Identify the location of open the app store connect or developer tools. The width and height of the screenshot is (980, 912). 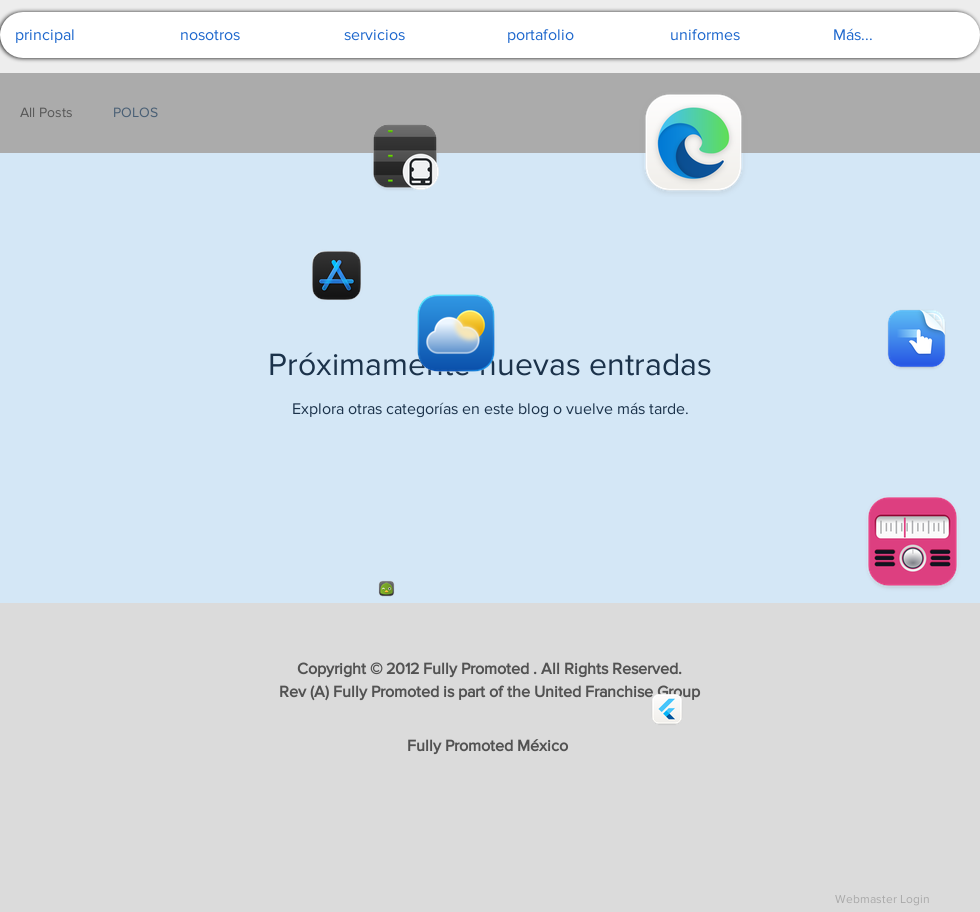
(336, 275).